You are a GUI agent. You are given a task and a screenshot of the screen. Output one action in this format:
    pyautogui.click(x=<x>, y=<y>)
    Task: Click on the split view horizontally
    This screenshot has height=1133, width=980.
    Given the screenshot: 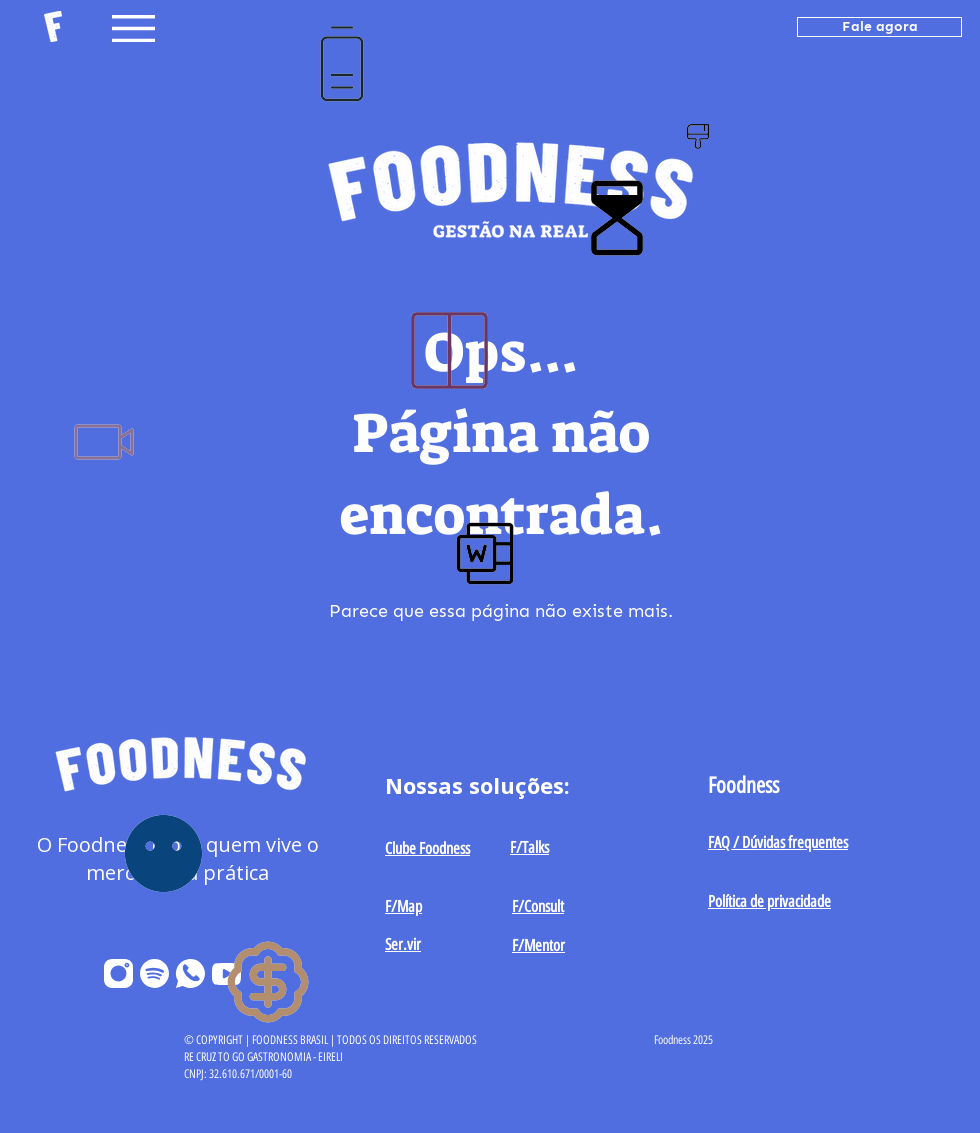 What is the action you would take?
    pyautogui.click(x=449, y=350)
    